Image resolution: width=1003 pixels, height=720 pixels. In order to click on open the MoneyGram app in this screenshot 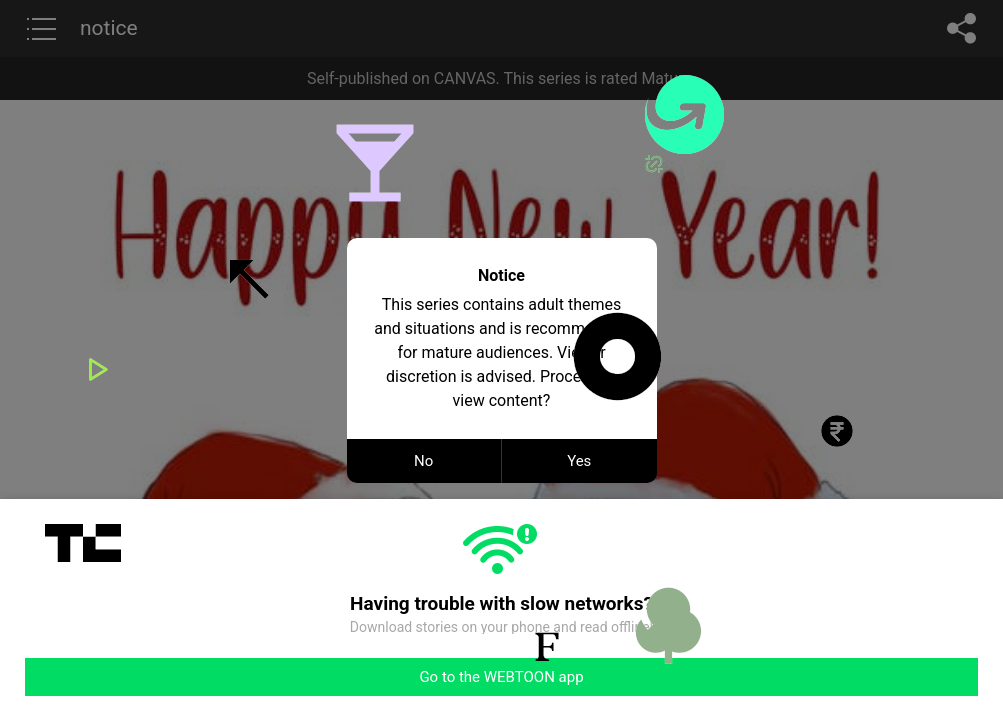, I will do `click(684, 114)`.